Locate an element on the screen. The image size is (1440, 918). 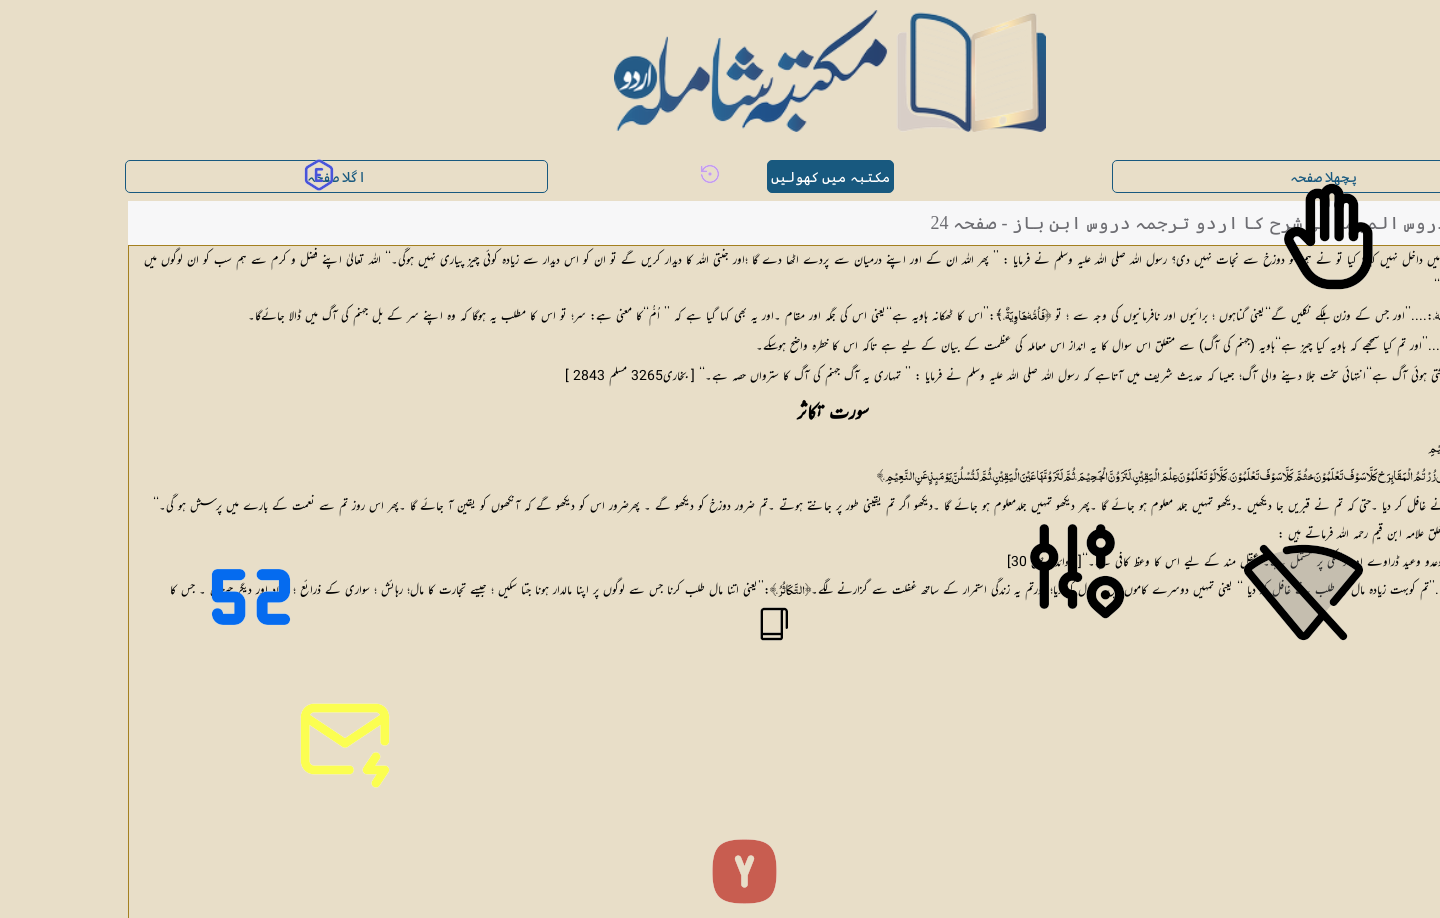
indicates item number 52 in a list or sequence is located at coordinates (251, 597).